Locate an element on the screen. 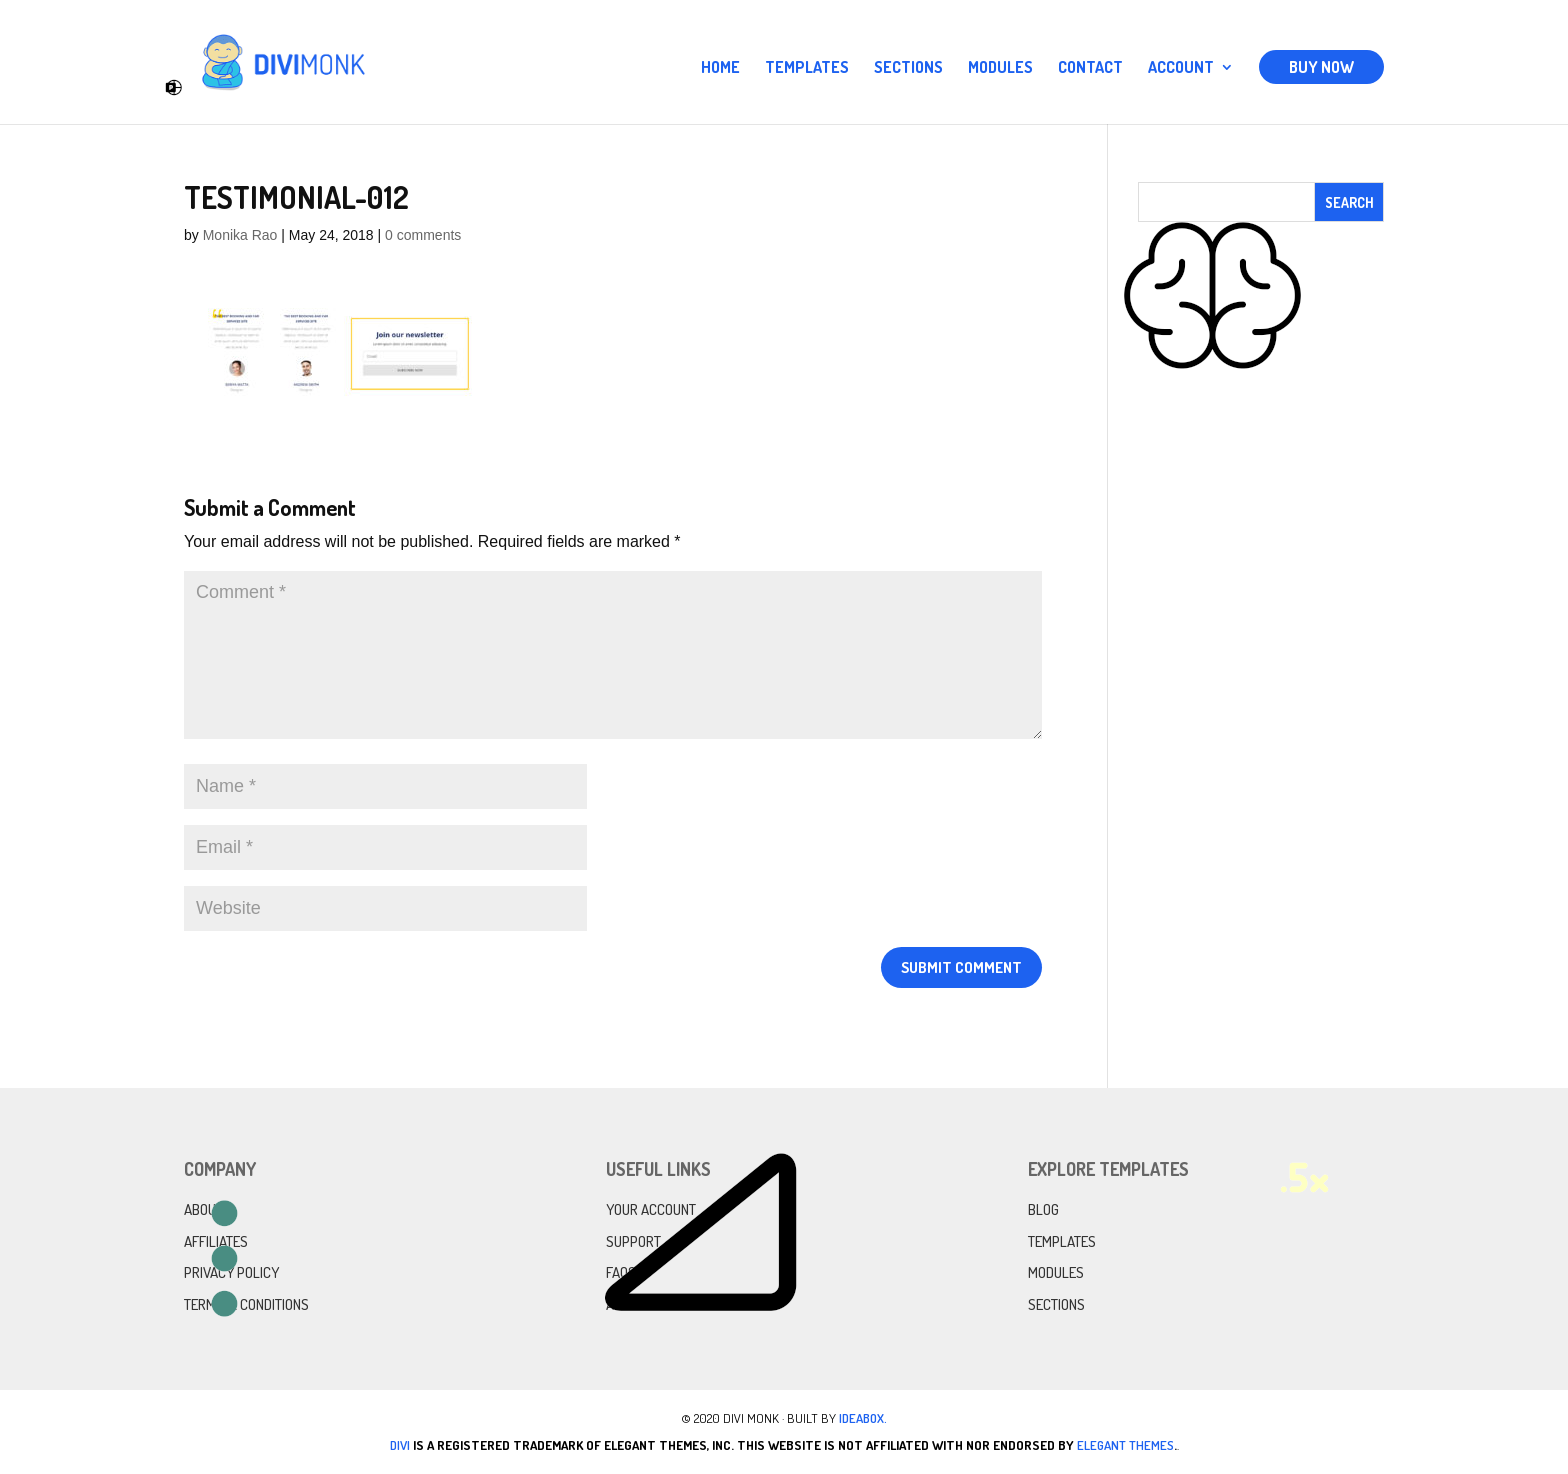 The image size is (1568, 1474). access AI or smart features is located at coordinates (1212, 298).